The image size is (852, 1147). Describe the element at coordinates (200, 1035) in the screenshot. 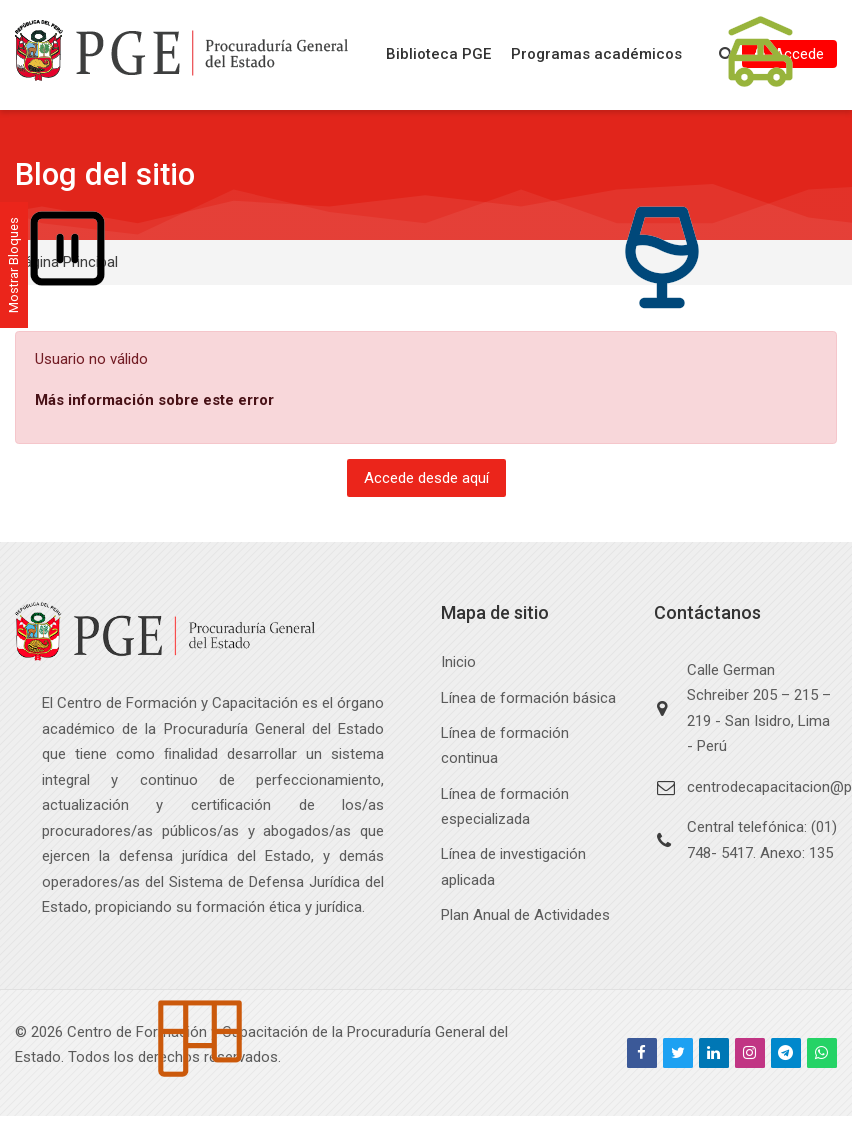

I see `open kanban board view` at that location.